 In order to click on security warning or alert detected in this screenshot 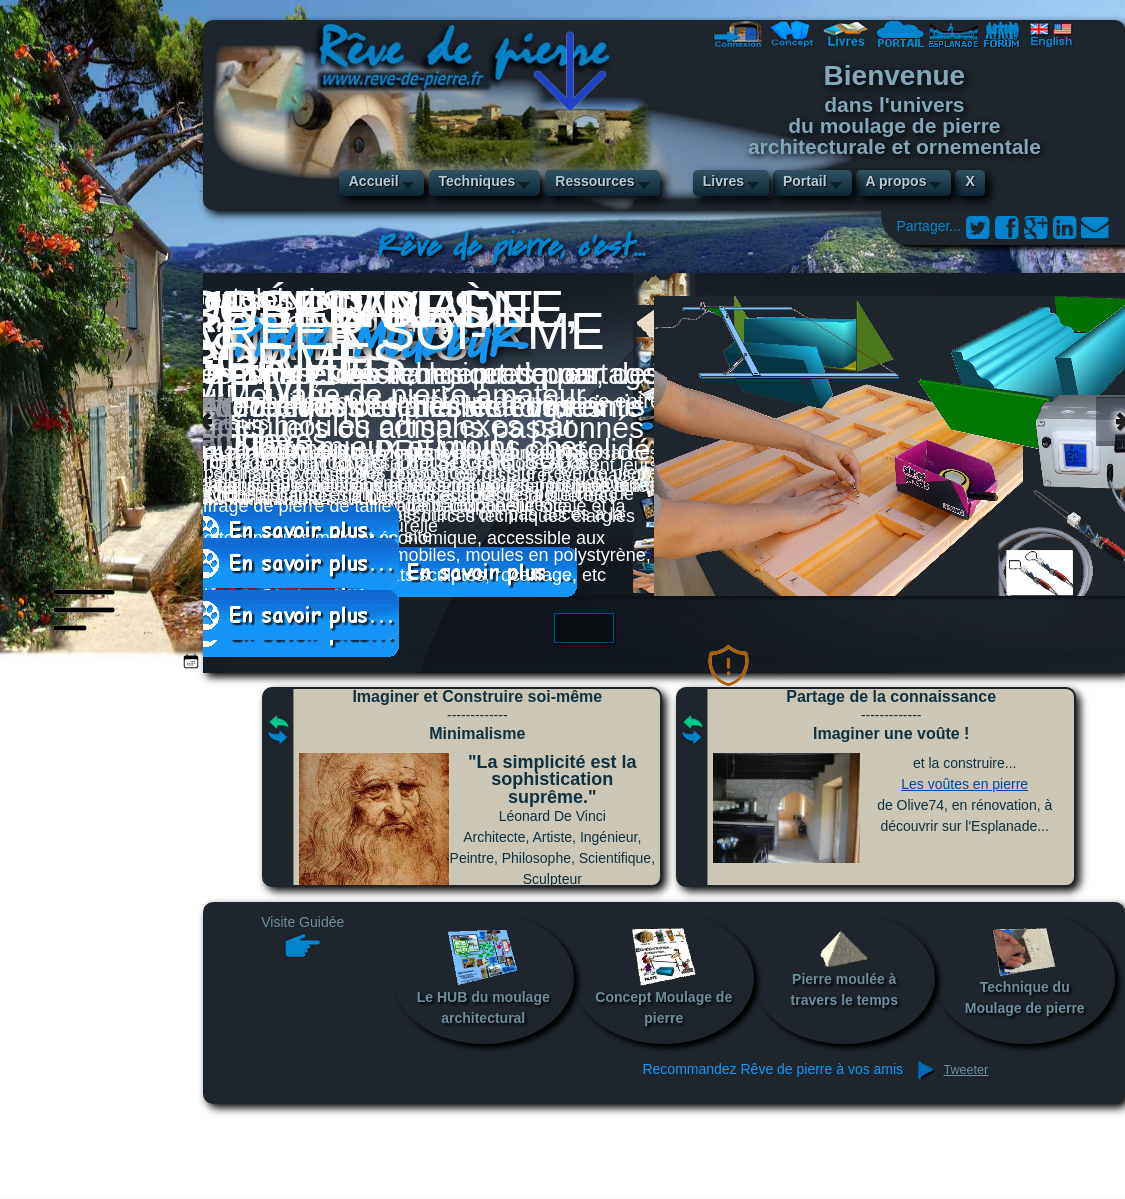, I will do `click(728, 665)`.